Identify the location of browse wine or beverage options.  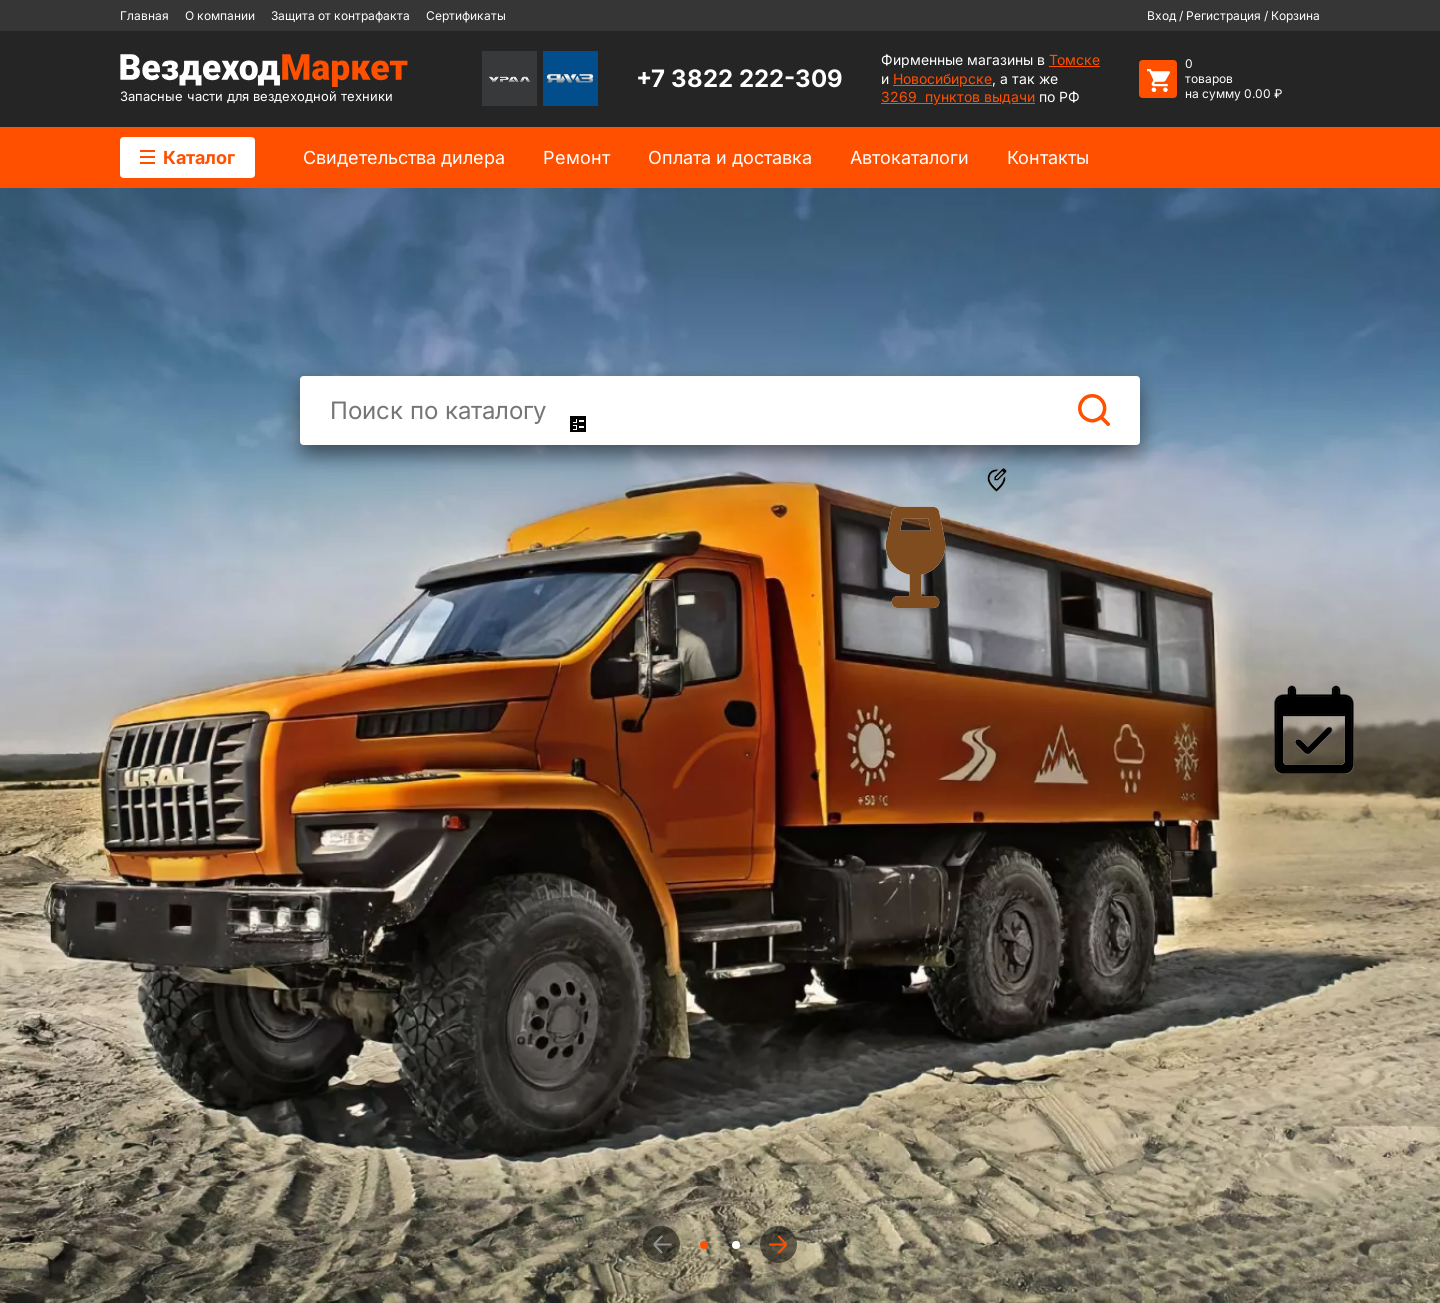
(915, 554).